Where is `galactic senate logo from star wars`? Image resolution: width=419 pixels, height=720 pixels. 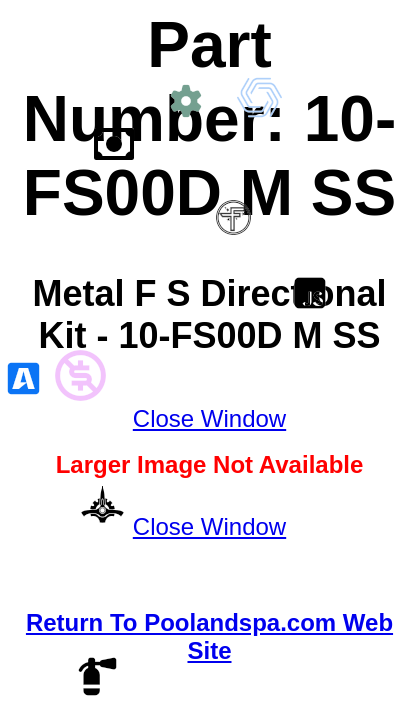 galactic senate logo from star wars is located at coordinates (102, 504).